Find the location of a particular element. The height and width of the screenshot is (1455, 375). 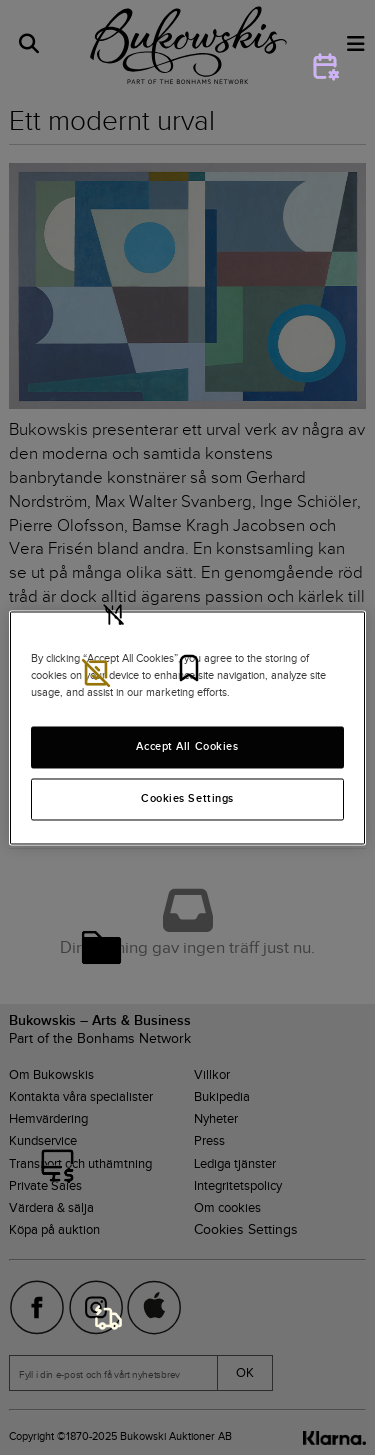

select electric vehicle delivery option is located at coordinates (108, 1317).